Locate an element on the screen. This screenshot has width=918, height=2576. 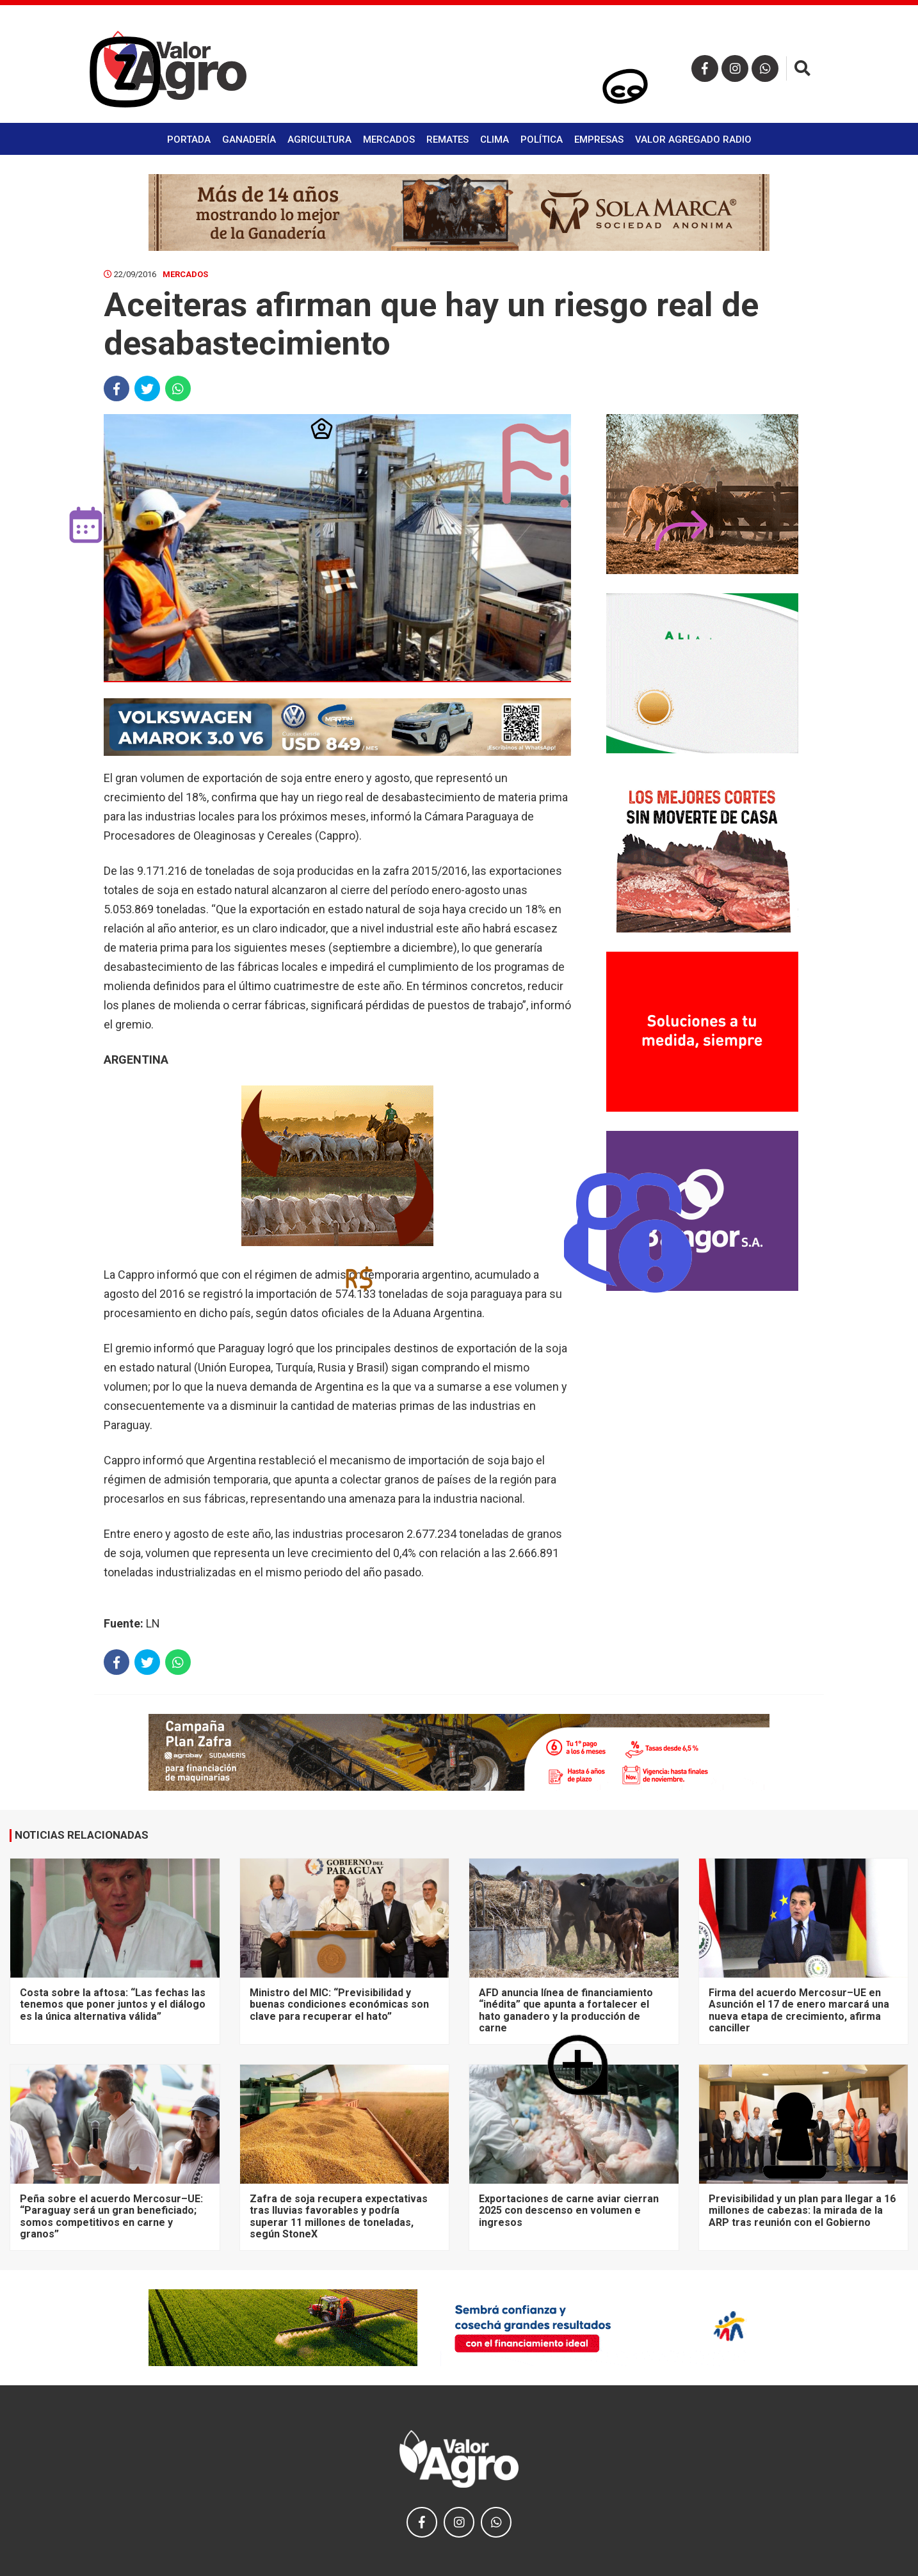
alphabetical sorting option (Z) is located at coordinates (125, 72).